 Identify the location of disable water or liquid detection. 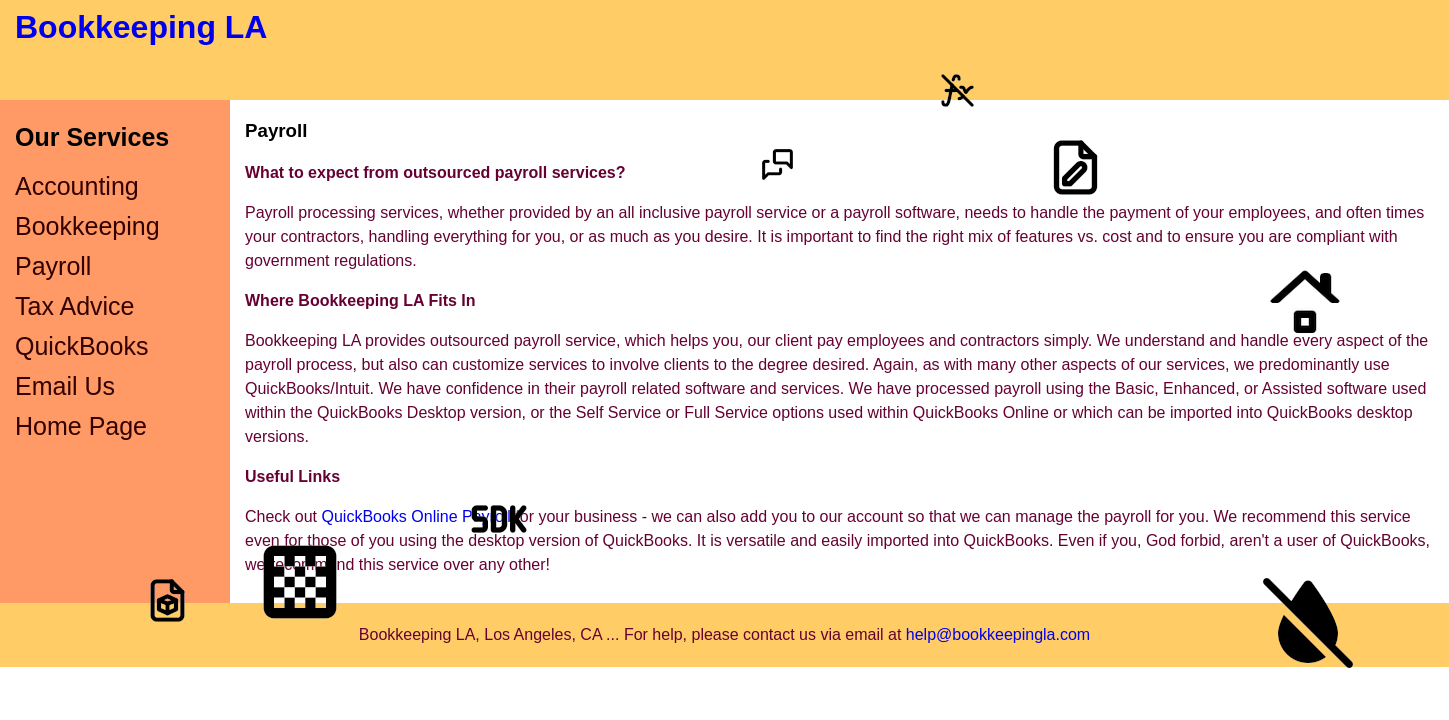
(1308, 623).